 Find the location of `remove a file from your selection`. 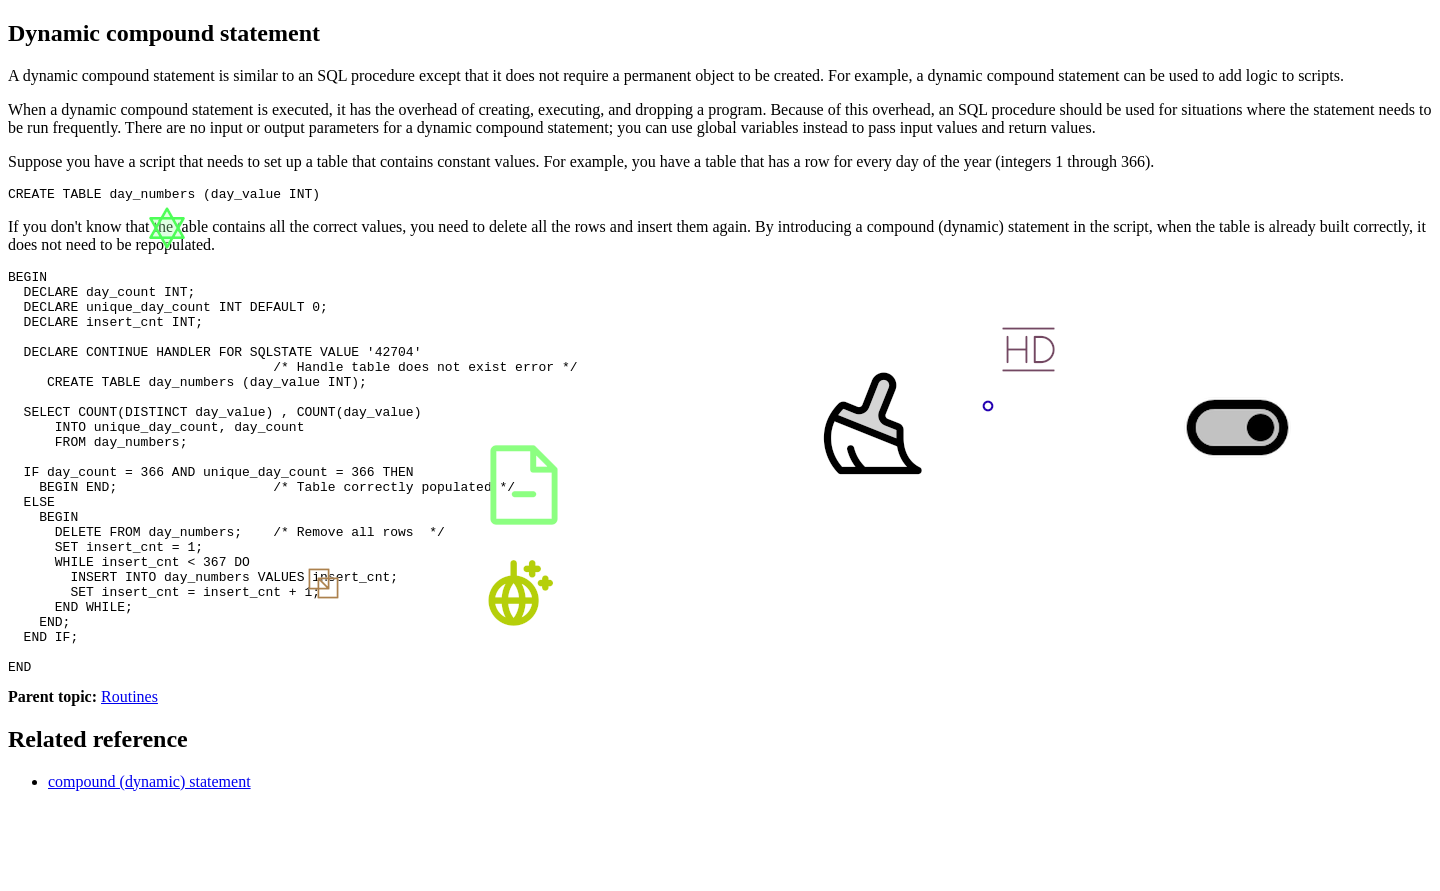

remove a file from your selection is located at coordinates (524, 485).